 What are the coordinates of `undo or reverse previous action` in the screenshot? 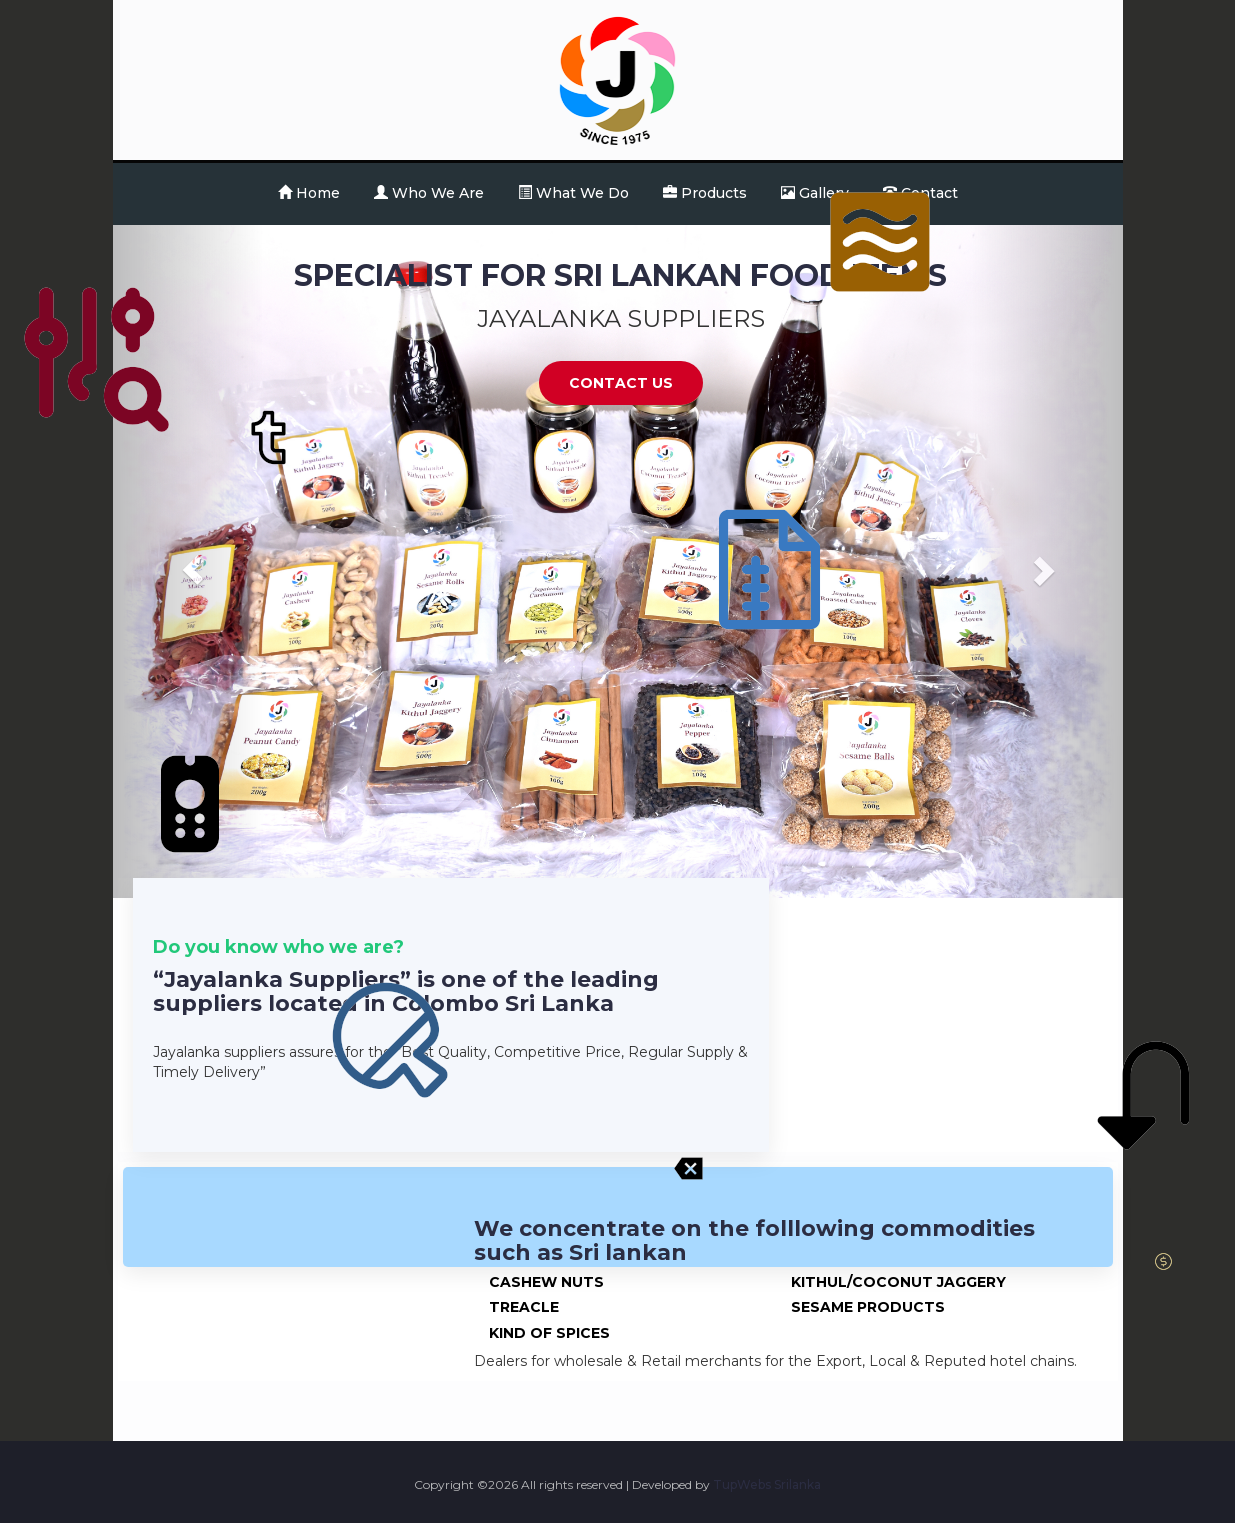 It's located at (1147, 1095).